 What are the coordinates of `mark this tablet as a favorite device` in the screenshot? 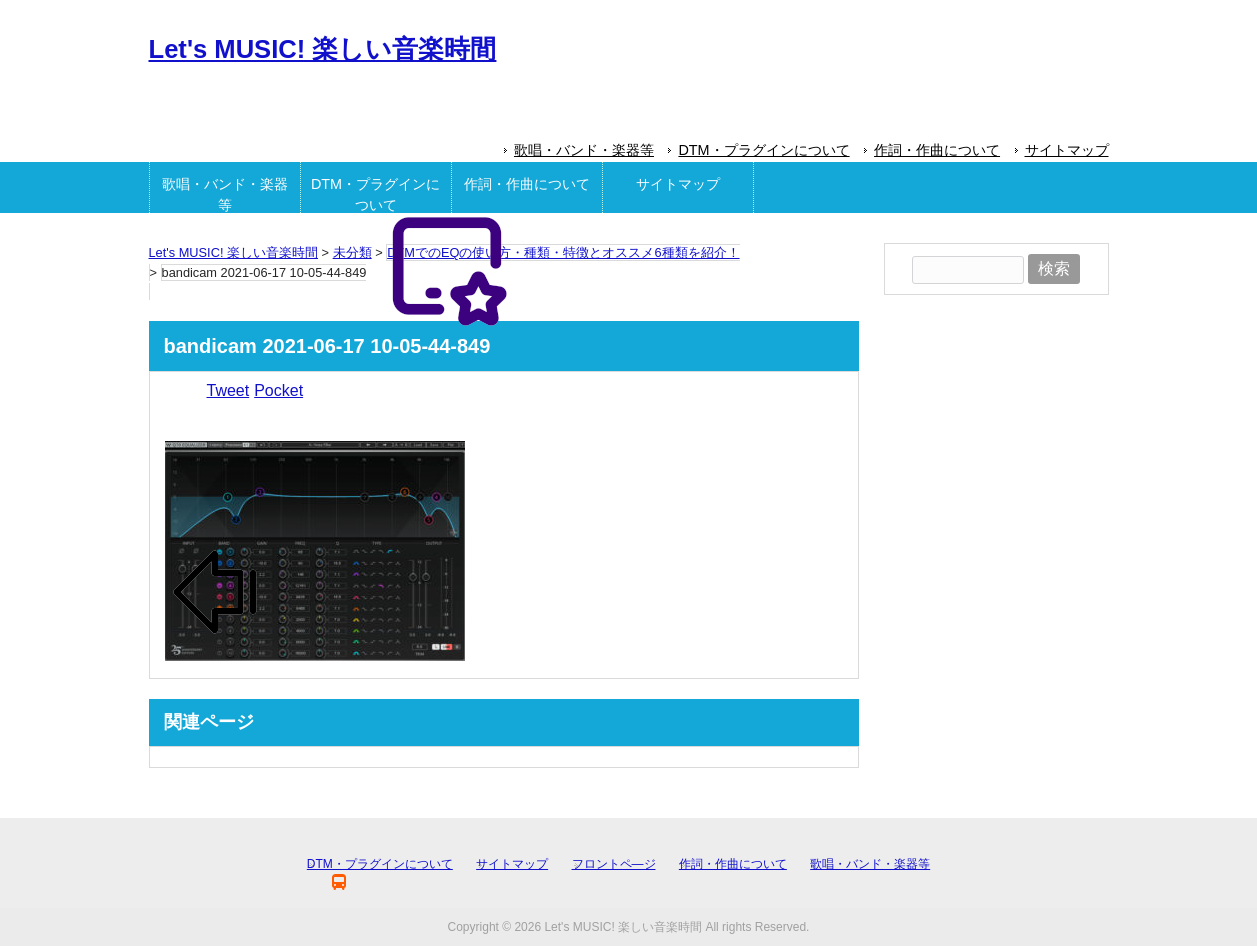 It's located at (447, 266).